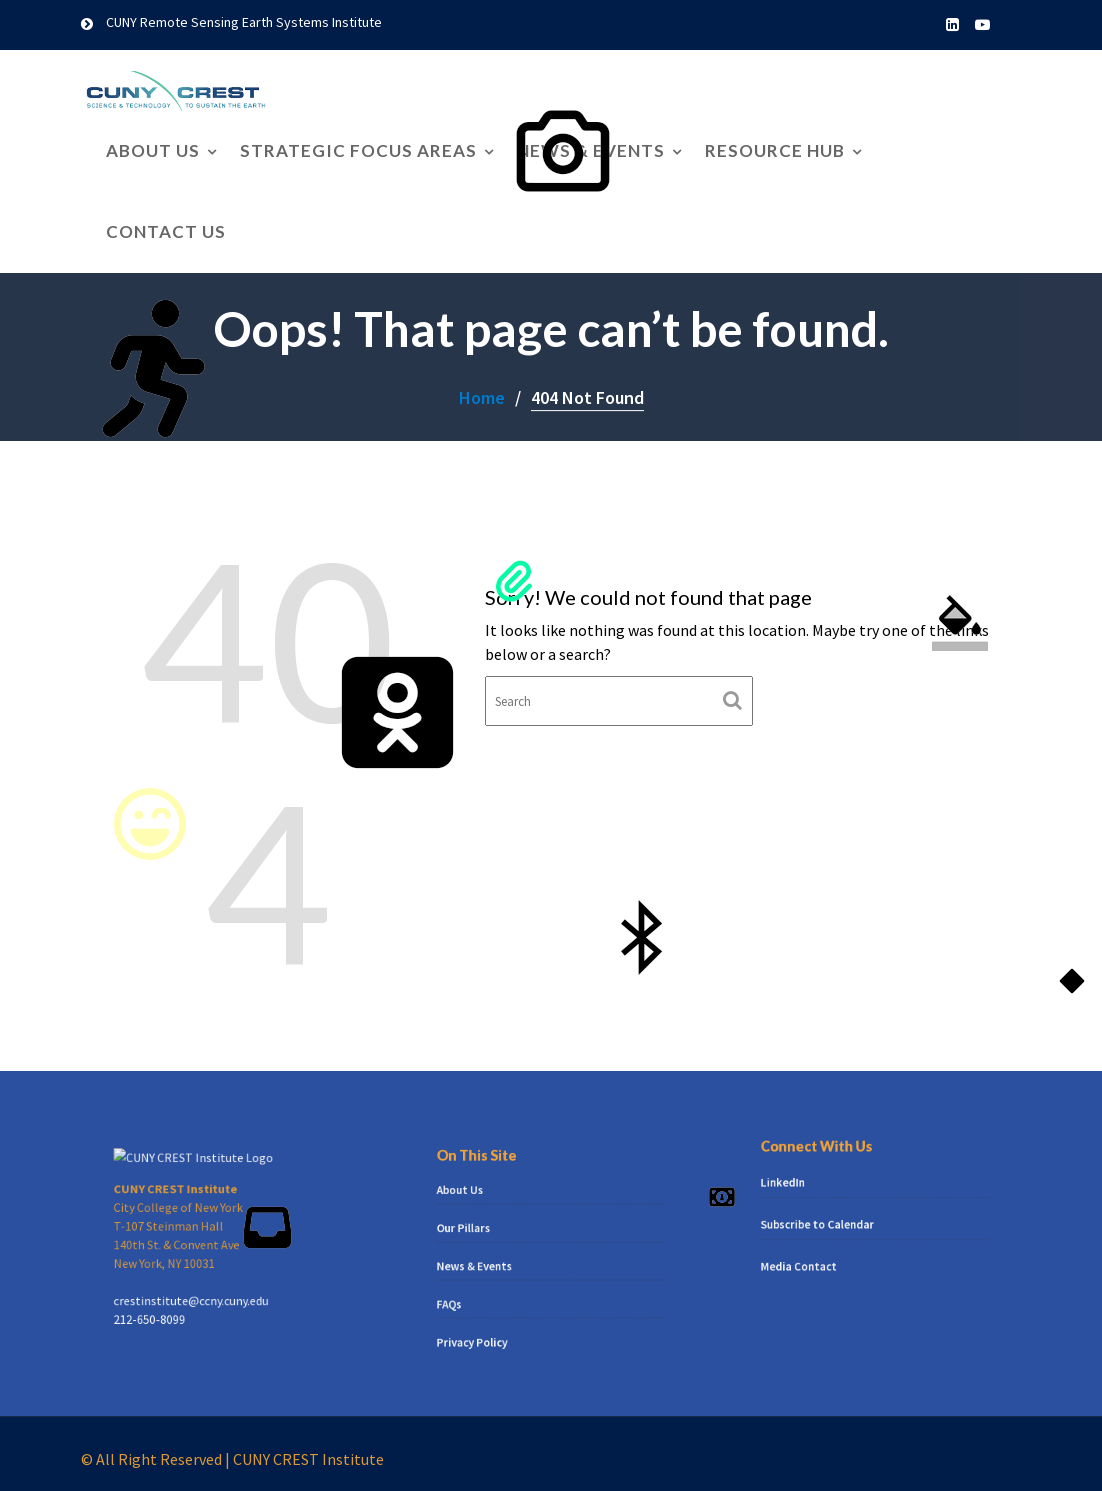  Describe the element at coordinates (157, 370) in the screenshot. I see `start a running or jogging workout` at that location.